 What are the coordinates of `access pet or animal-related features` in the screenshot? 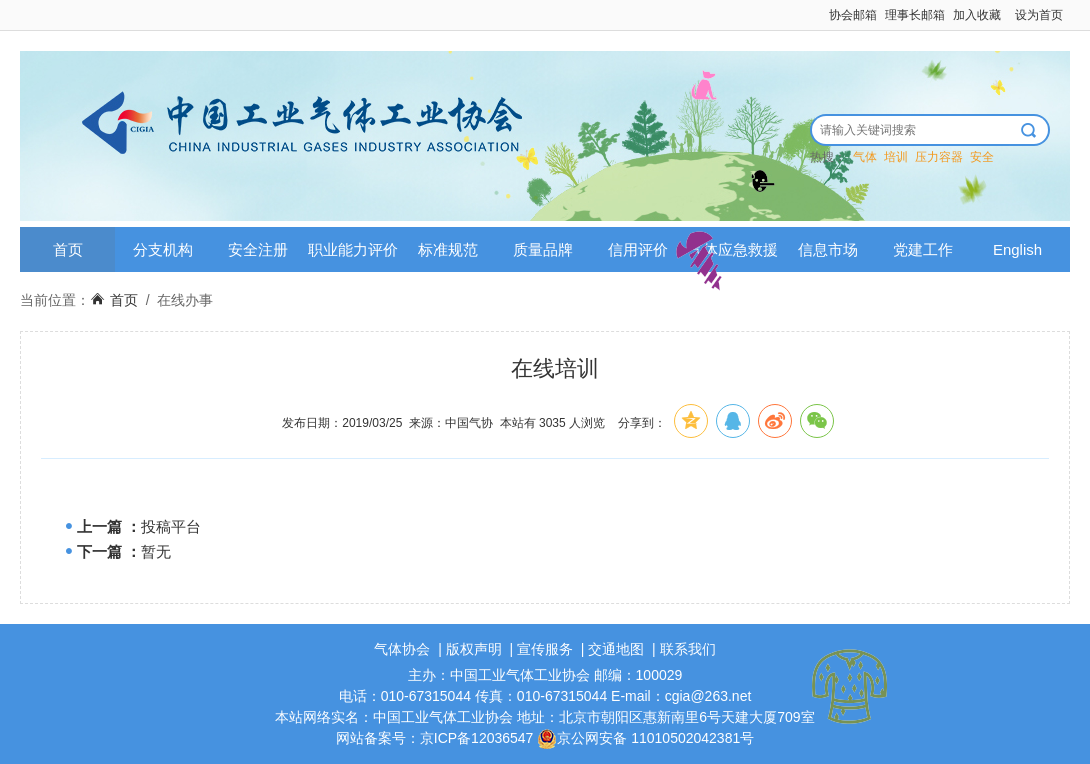 It's located at (704, 85).